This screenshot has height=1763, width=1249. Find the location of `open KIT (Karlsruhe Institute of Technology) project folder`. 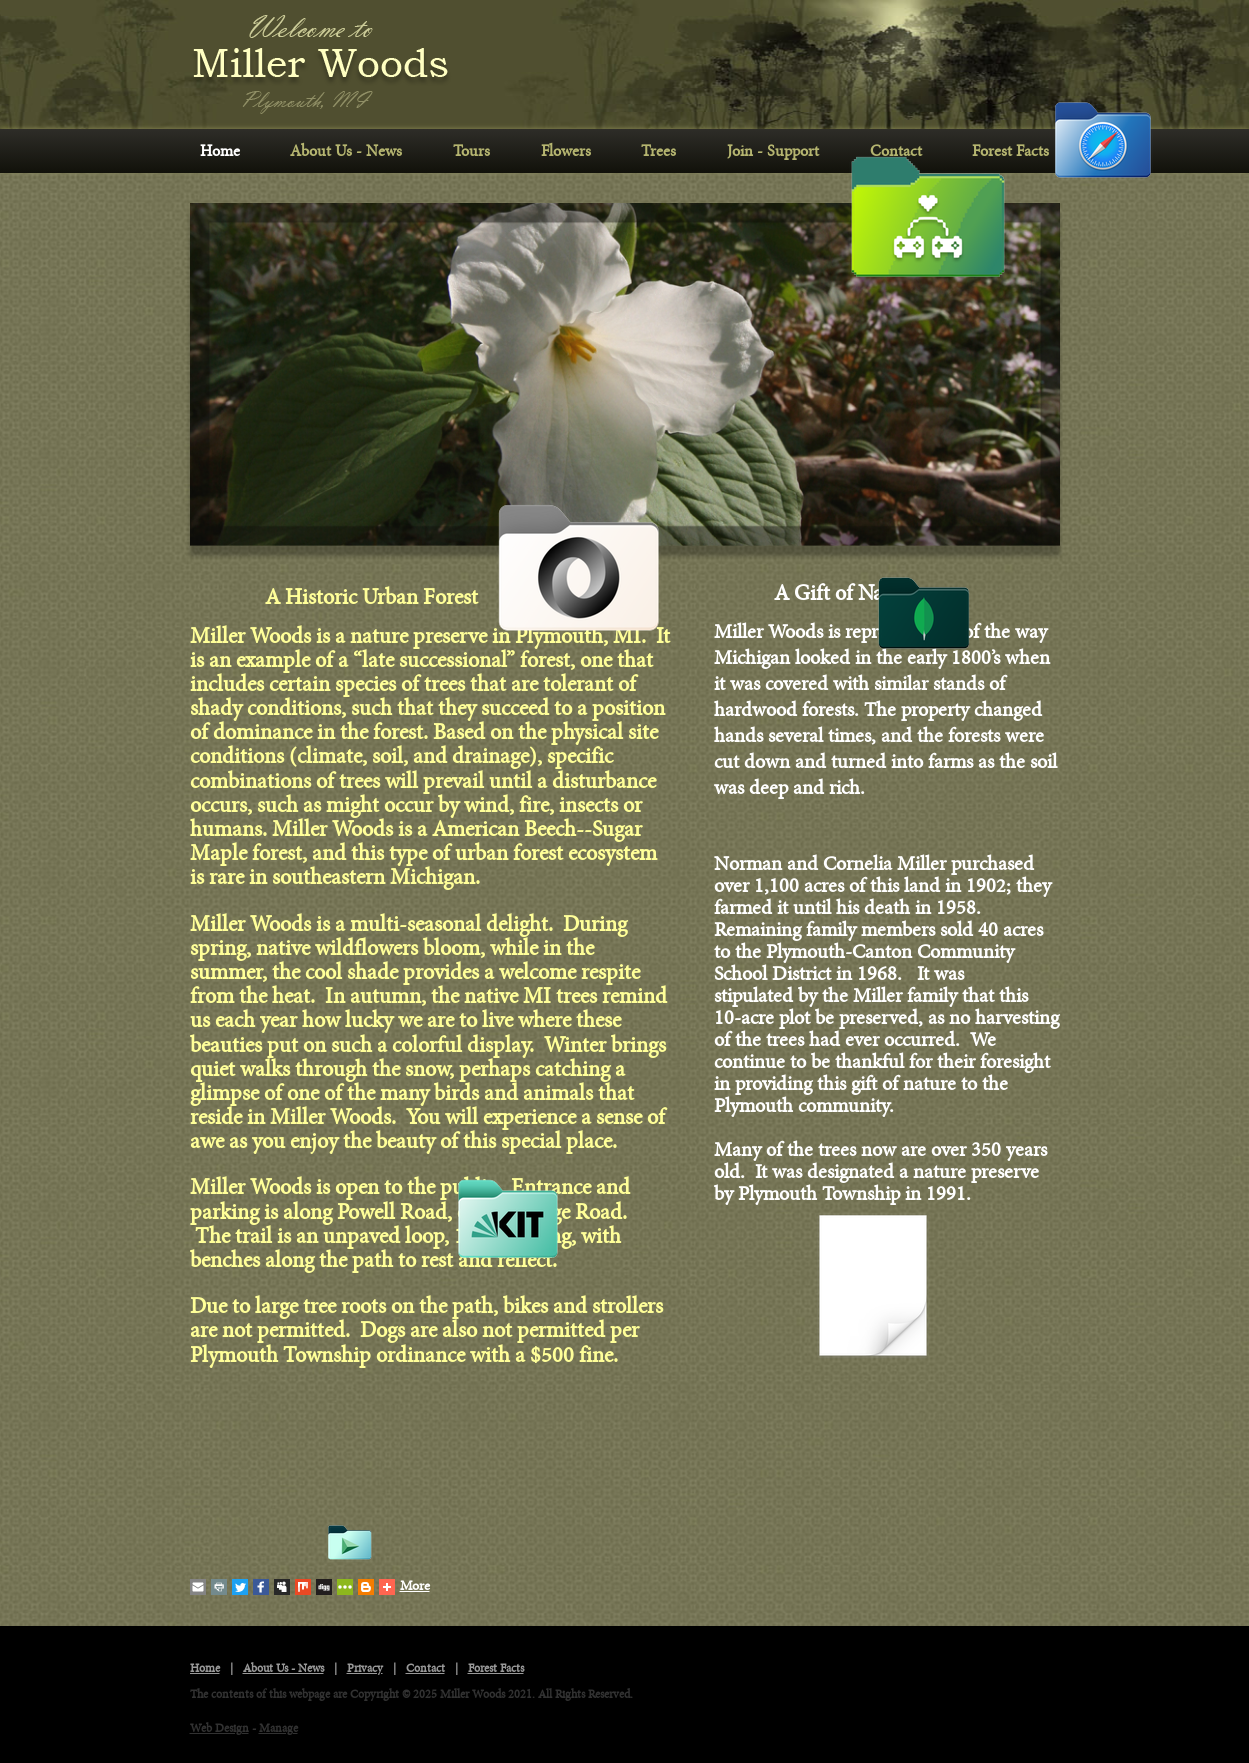

open KIT (Karlsruhe Institute of Technology) project folder is located at coordinates (507, 1221).